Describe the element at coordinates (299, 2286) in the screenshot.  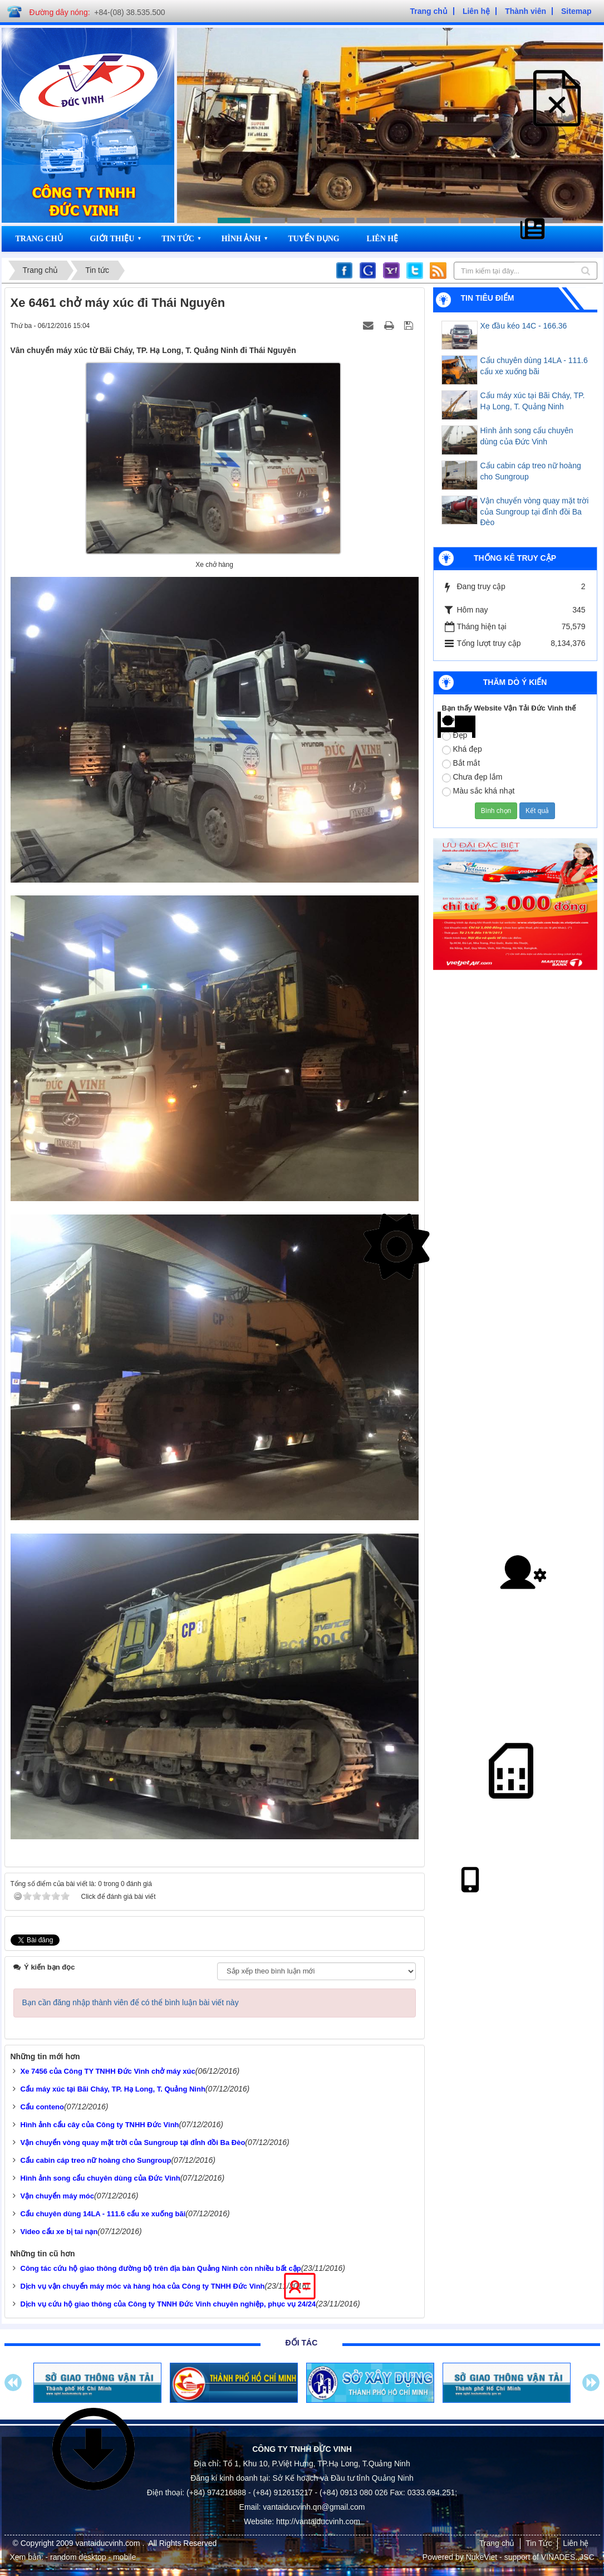
I see `view your profile or account information` at that location.